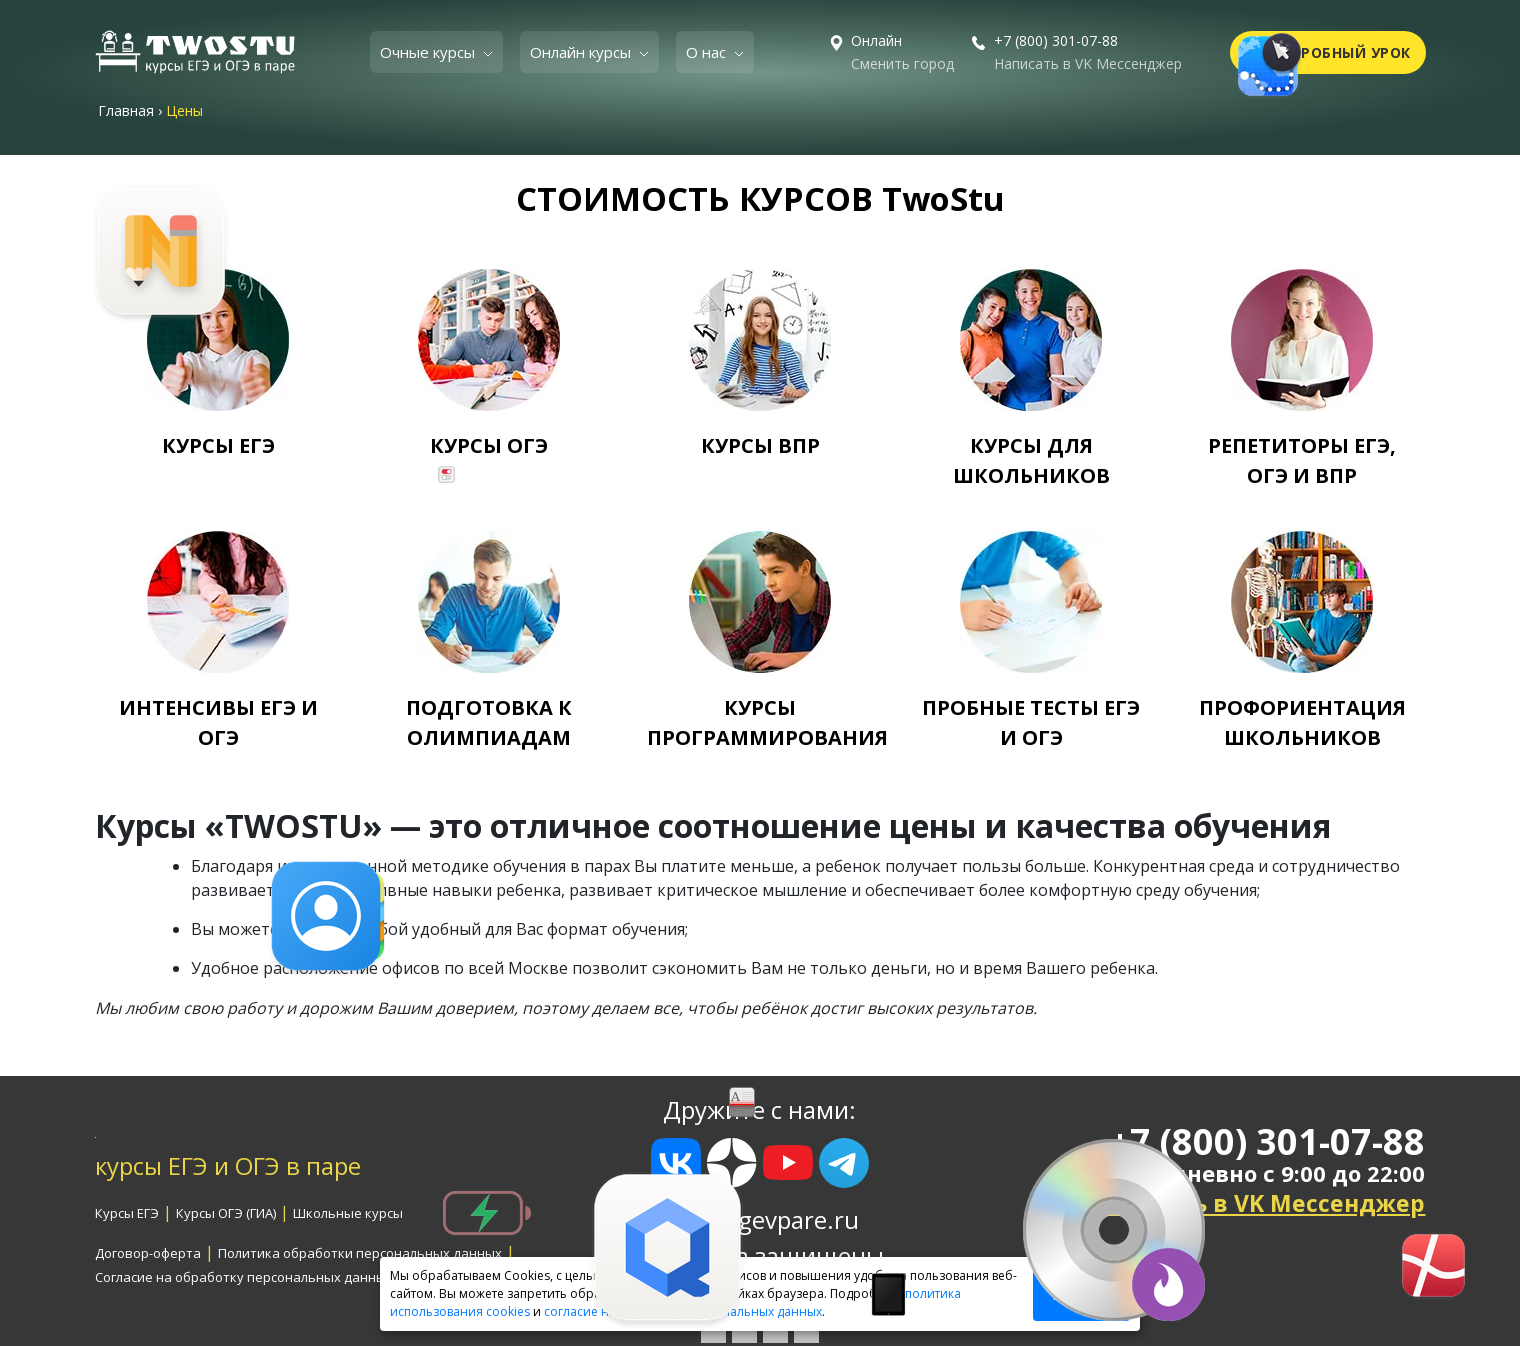 The width and height of the screenshot is (1520, 1346). Describe the element at coordinates (326, 916) in the screenshot. I see `open the communicator app` at that location.